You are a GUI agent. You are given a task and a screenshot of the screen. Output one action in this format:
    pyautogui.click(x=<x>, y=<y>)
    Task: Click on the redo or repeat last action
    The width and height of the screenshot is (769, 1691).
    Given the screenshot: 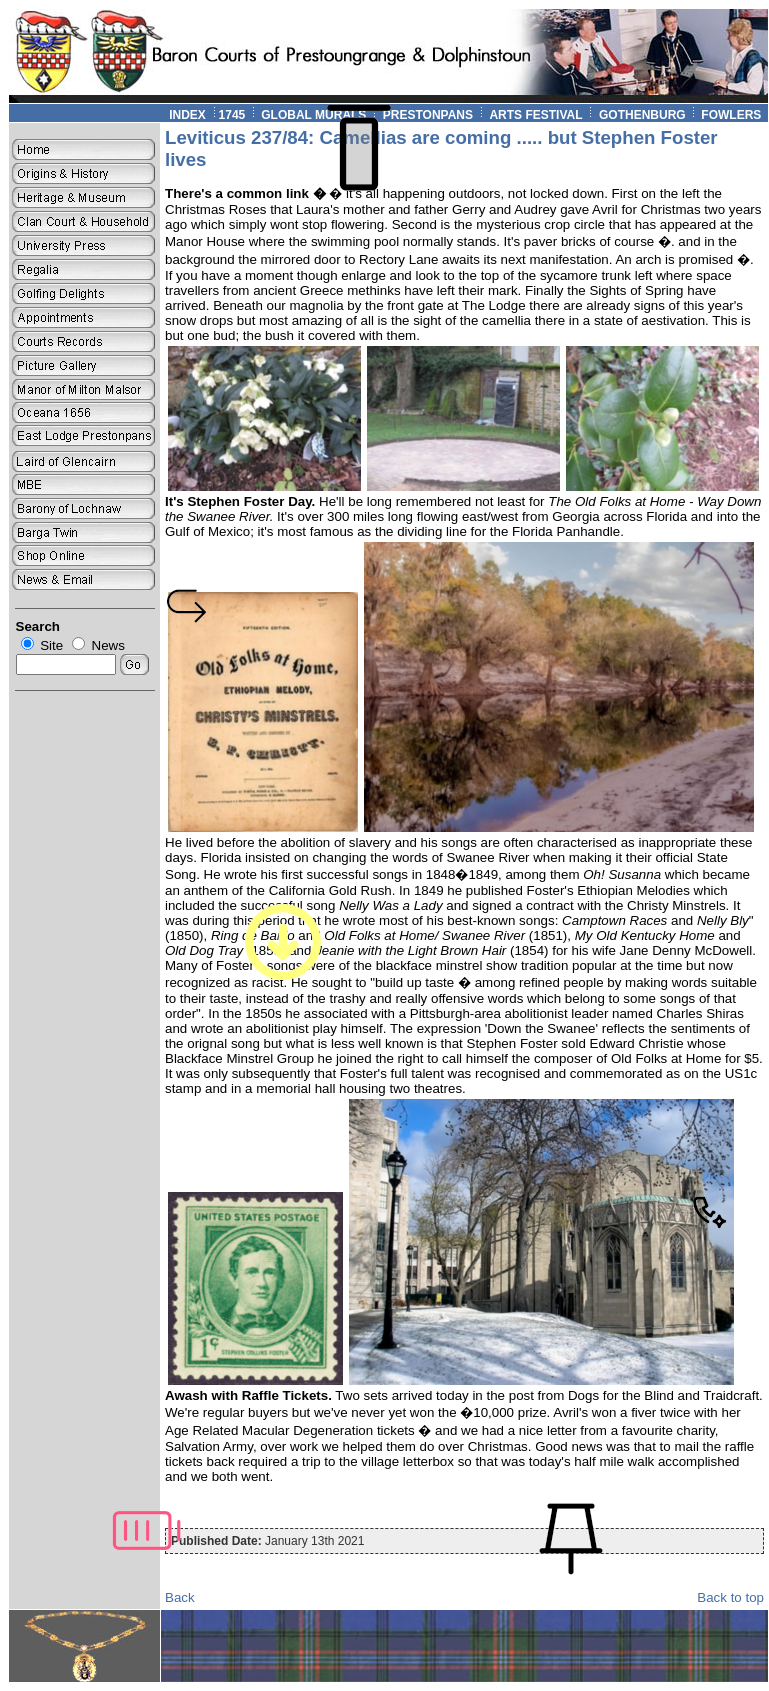 What is the action you would take?
    pyautogui.click(x=186, y=604)
    